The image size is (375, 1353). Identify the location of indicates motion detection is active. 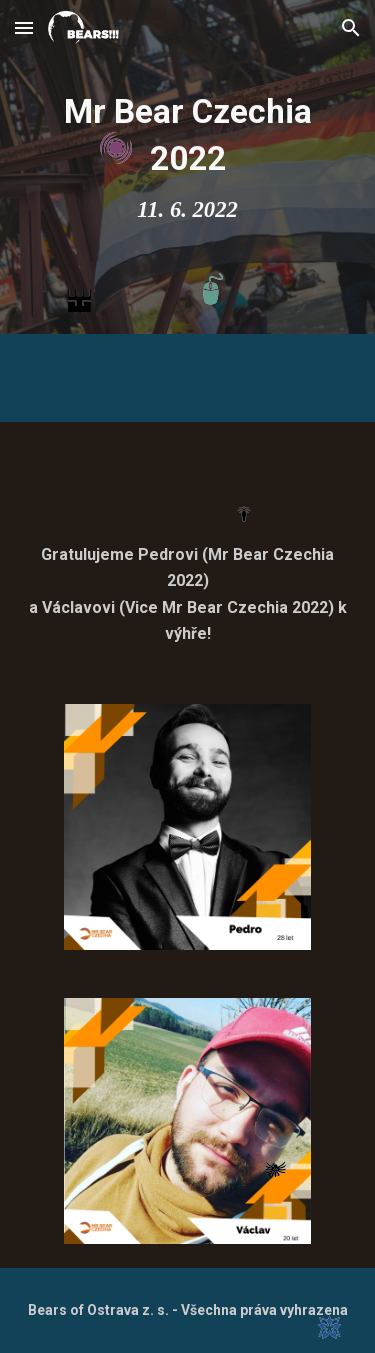
(116, 148).